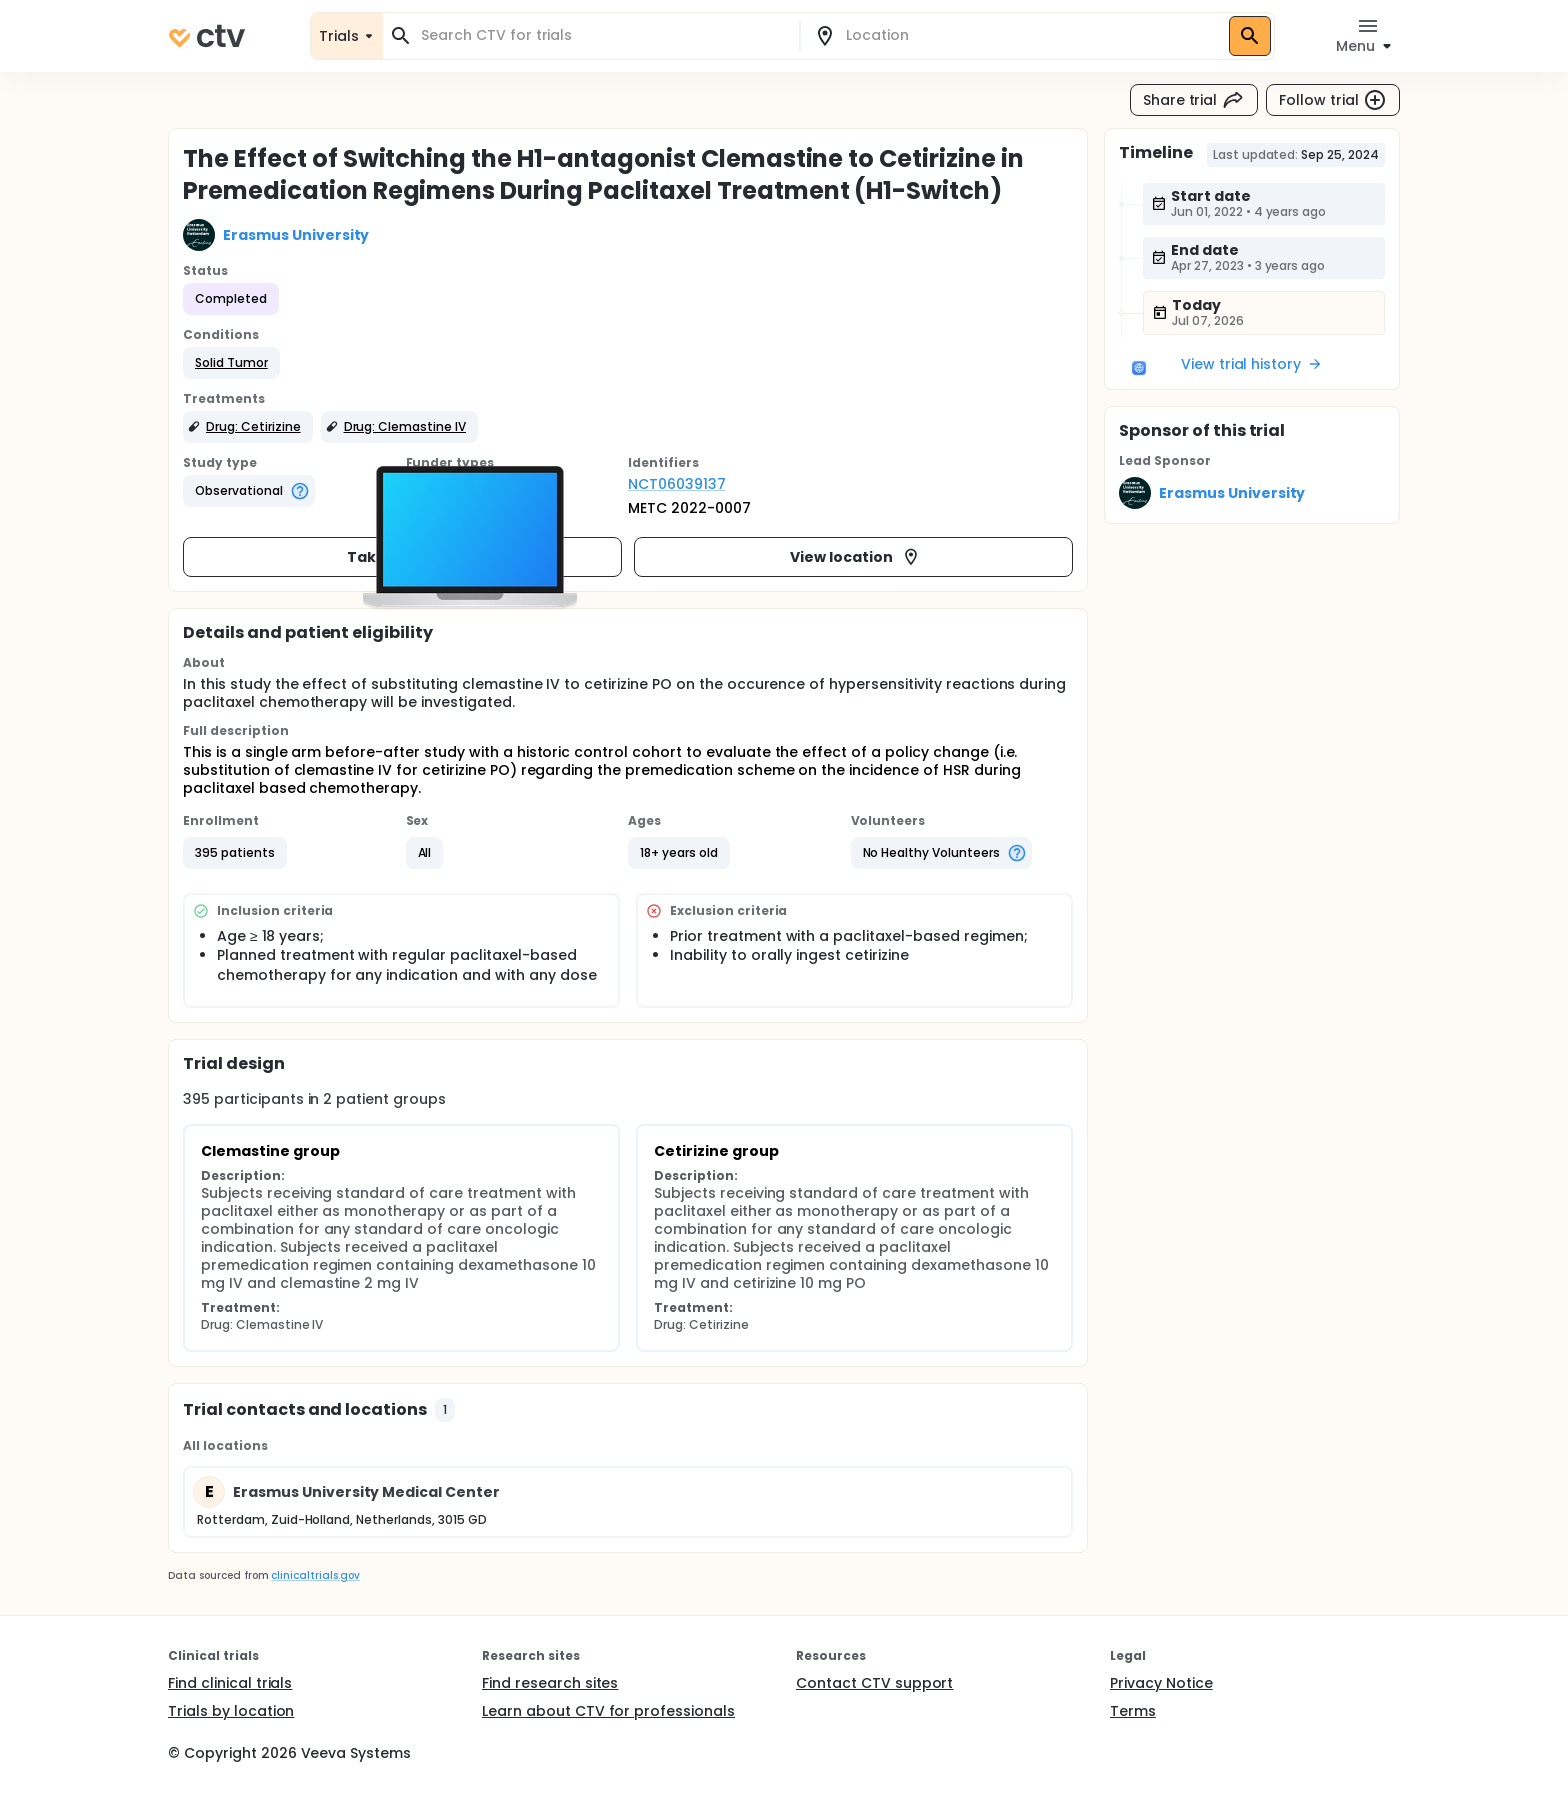 Image resolution: width=1568 pixels, height=1803 pixels. What do you see at coordinates (470, 533) in the screenshot?
I see `laptop or portable computer device` at bounding box center [470, 533].